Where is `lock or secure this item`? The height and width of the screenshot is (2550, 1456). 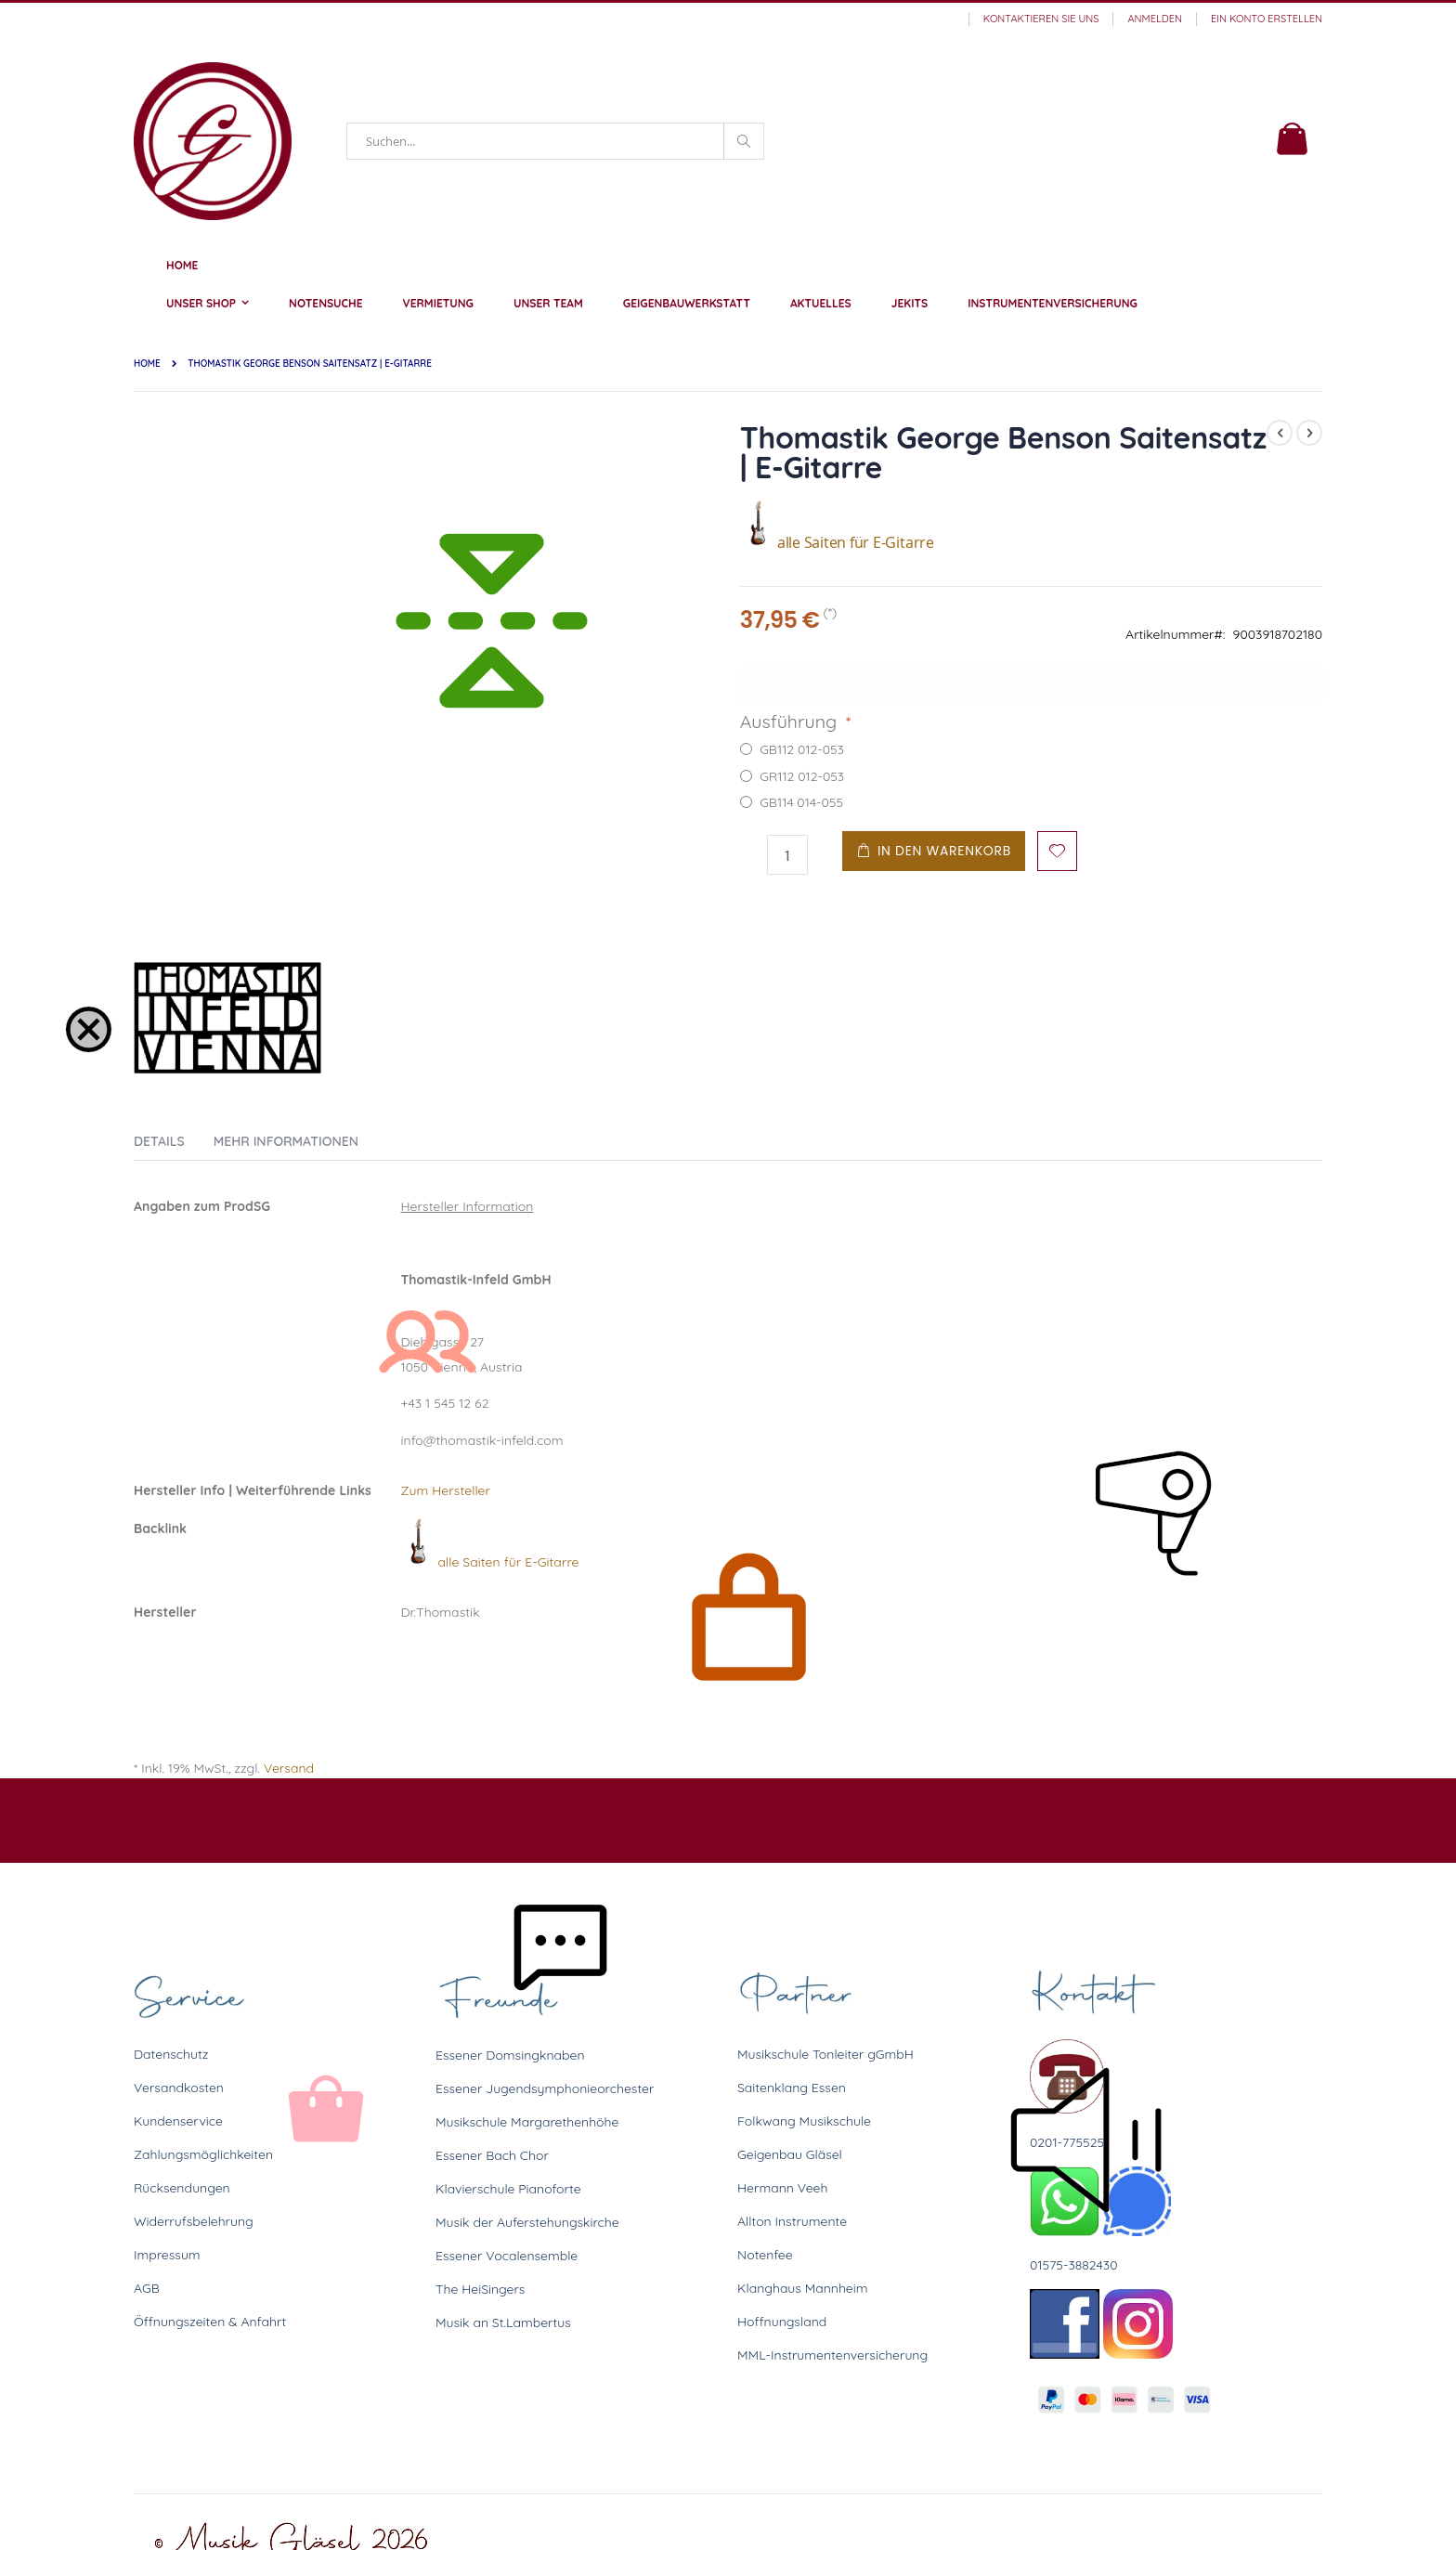 lock or secure this item is located at coordinates (748, 1623).